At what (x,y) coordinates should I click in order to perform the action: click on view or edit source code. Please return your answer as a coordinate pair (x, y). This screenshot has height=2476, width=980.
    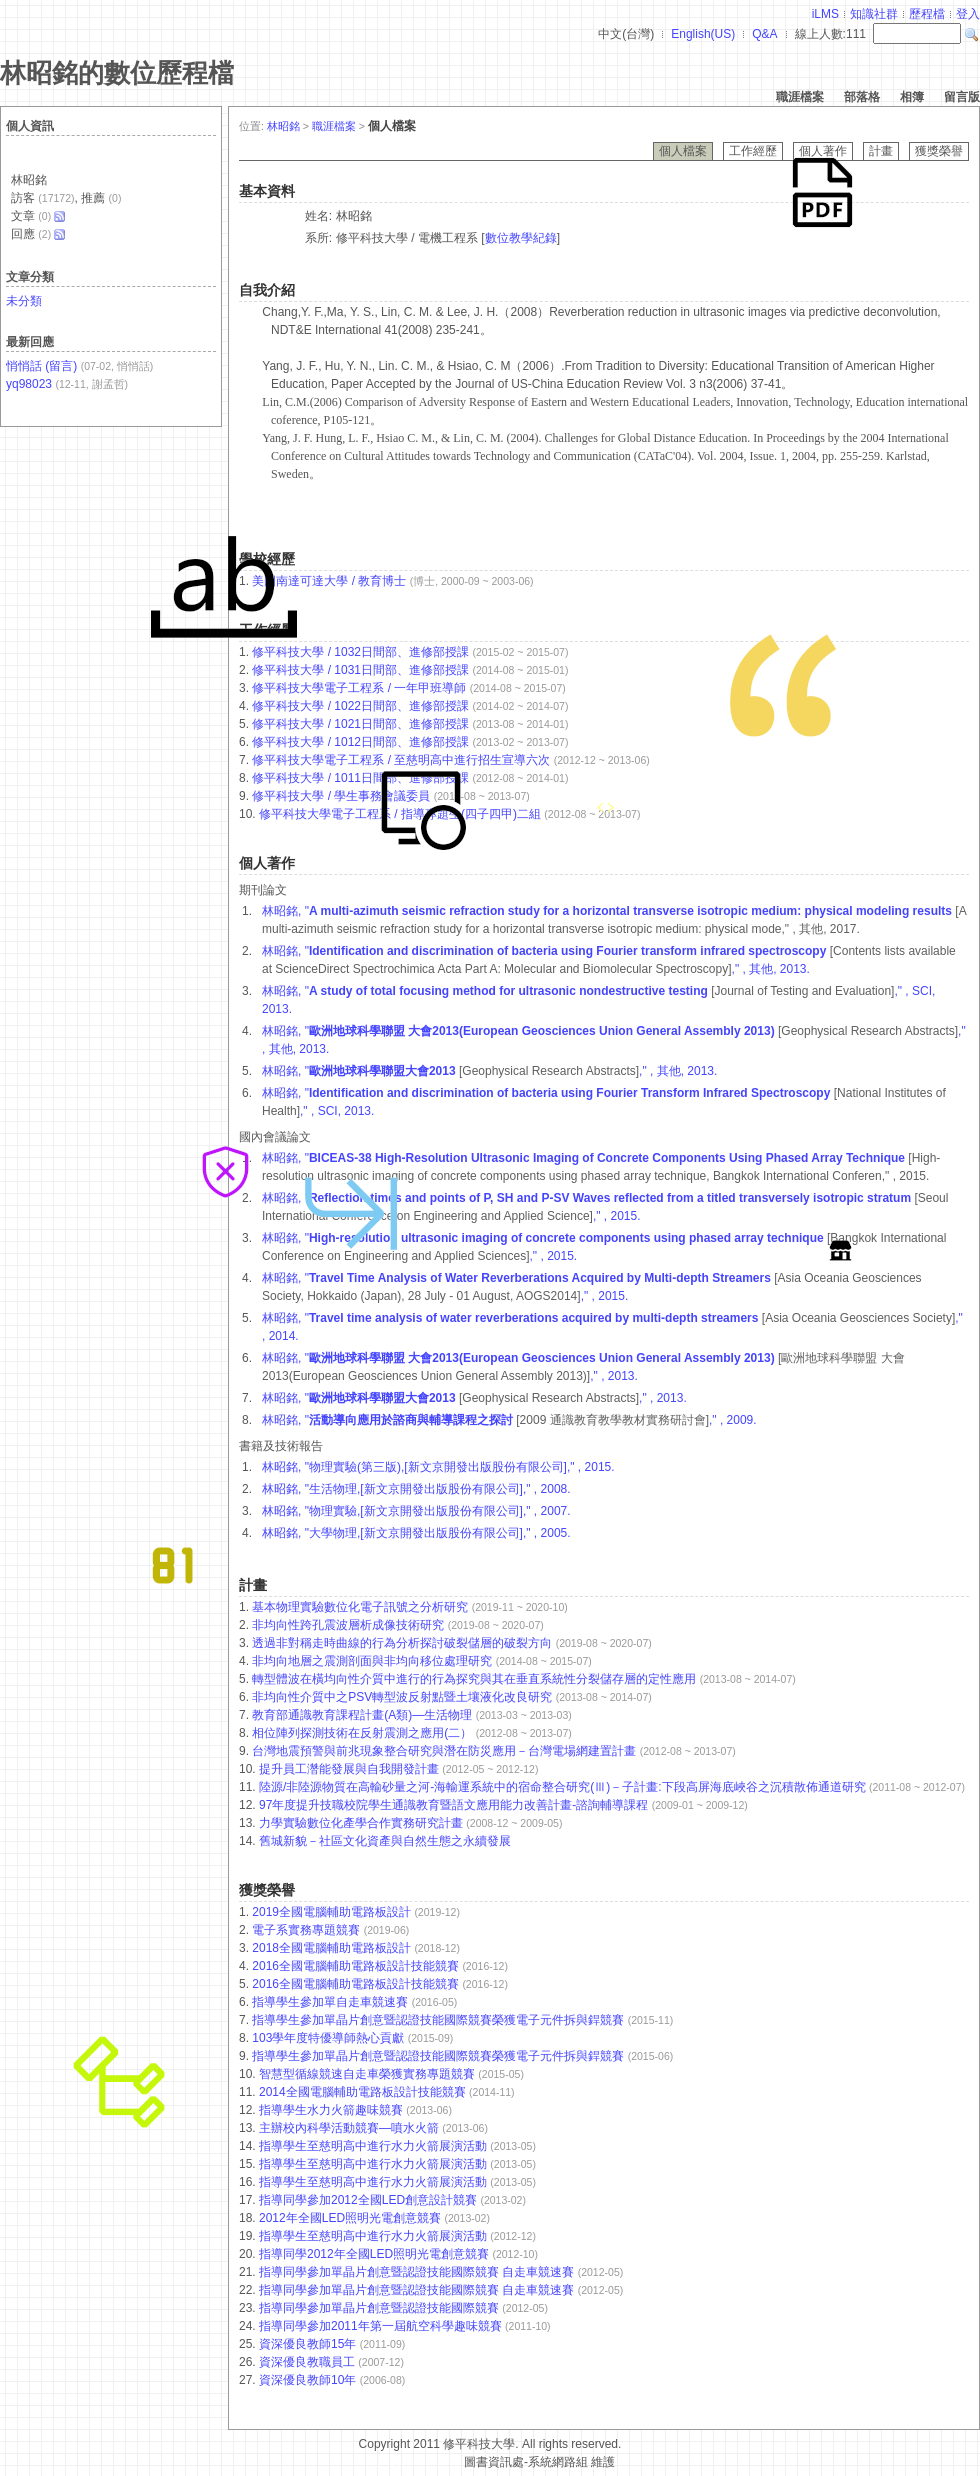
    Looking at the image, I should click on (605, 807).